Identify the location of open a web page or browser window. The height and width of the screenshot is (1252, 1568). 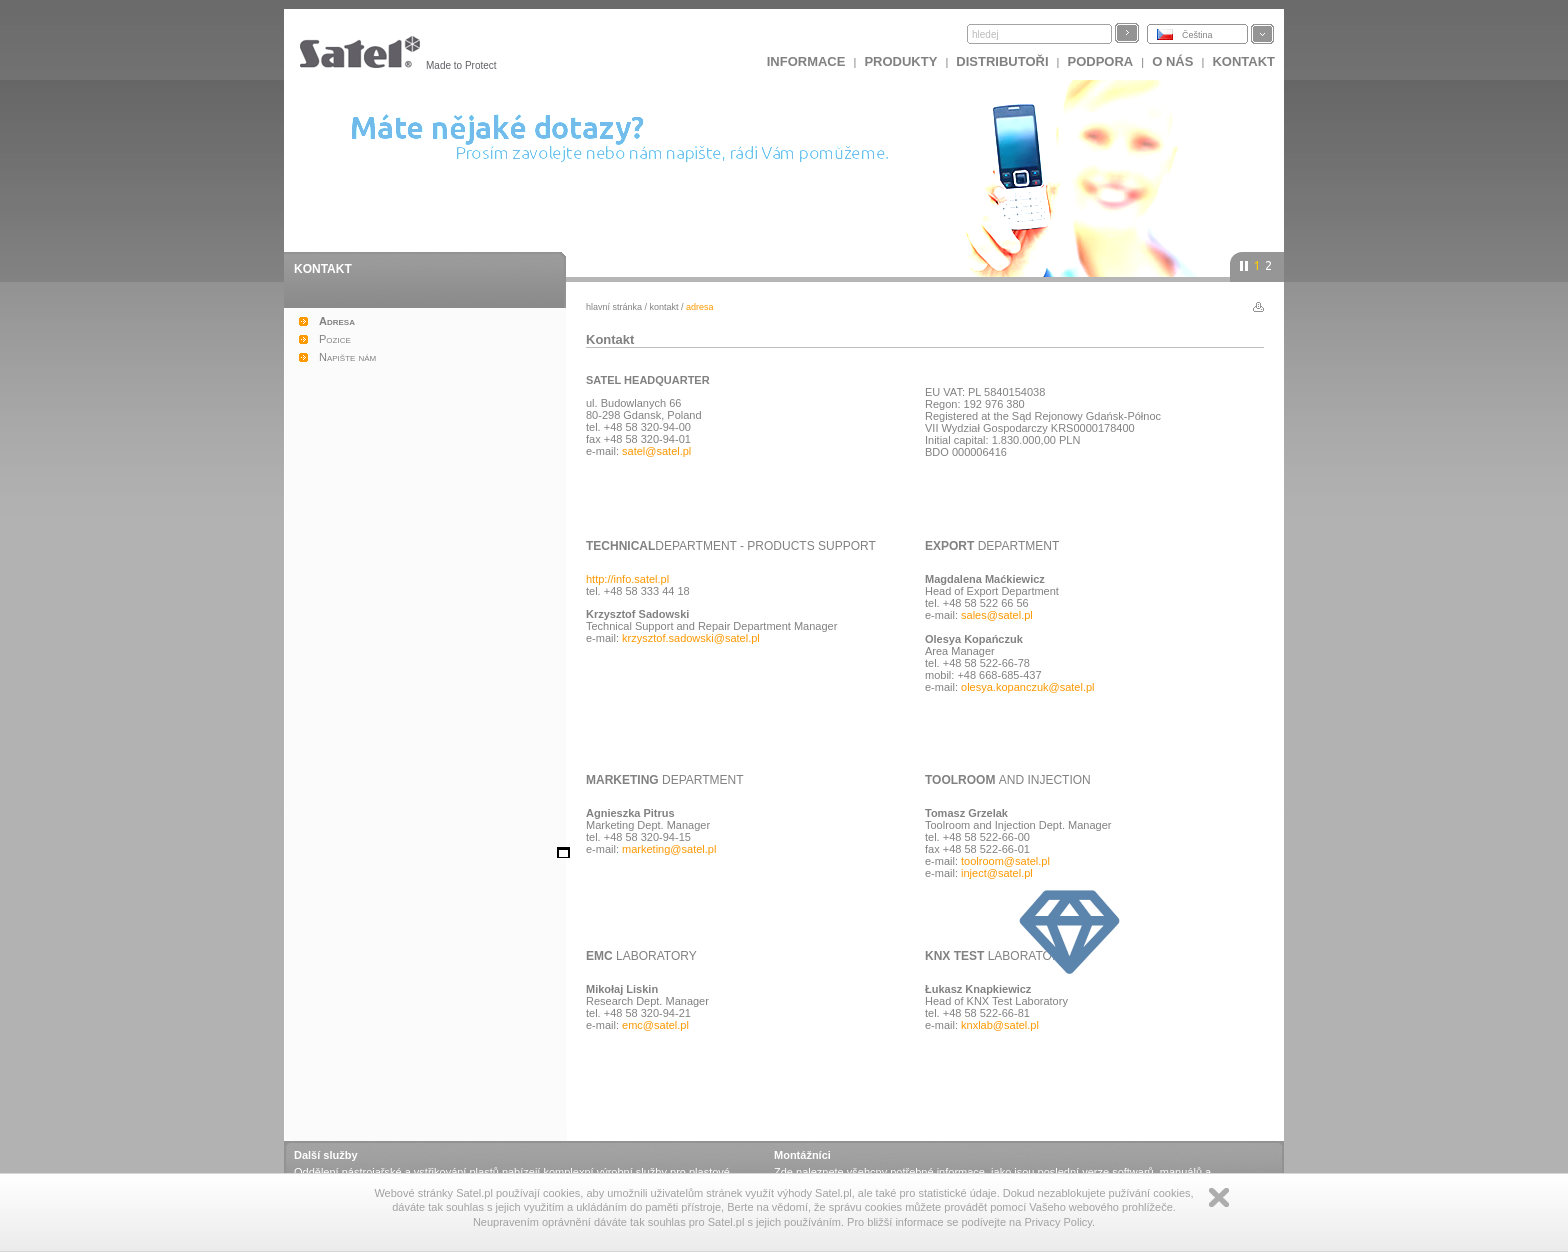
(563, 852).